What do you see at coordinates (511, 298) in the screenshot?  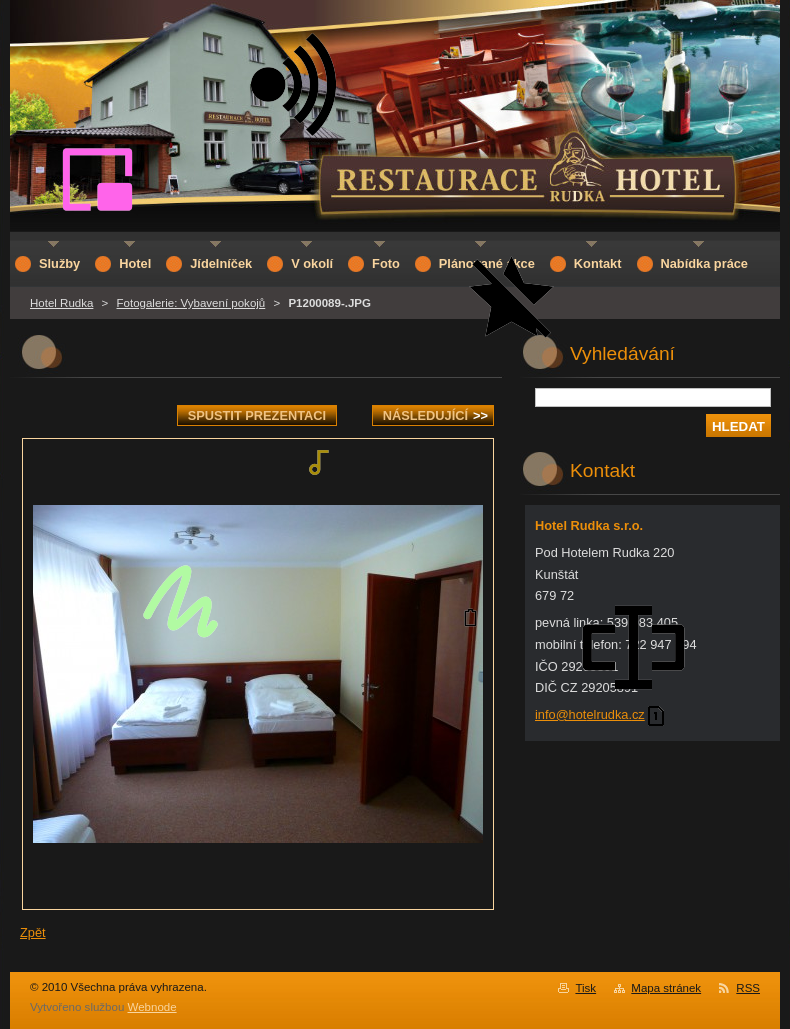 I see `disable or turn off favorites` at bounding box center [511, 298].